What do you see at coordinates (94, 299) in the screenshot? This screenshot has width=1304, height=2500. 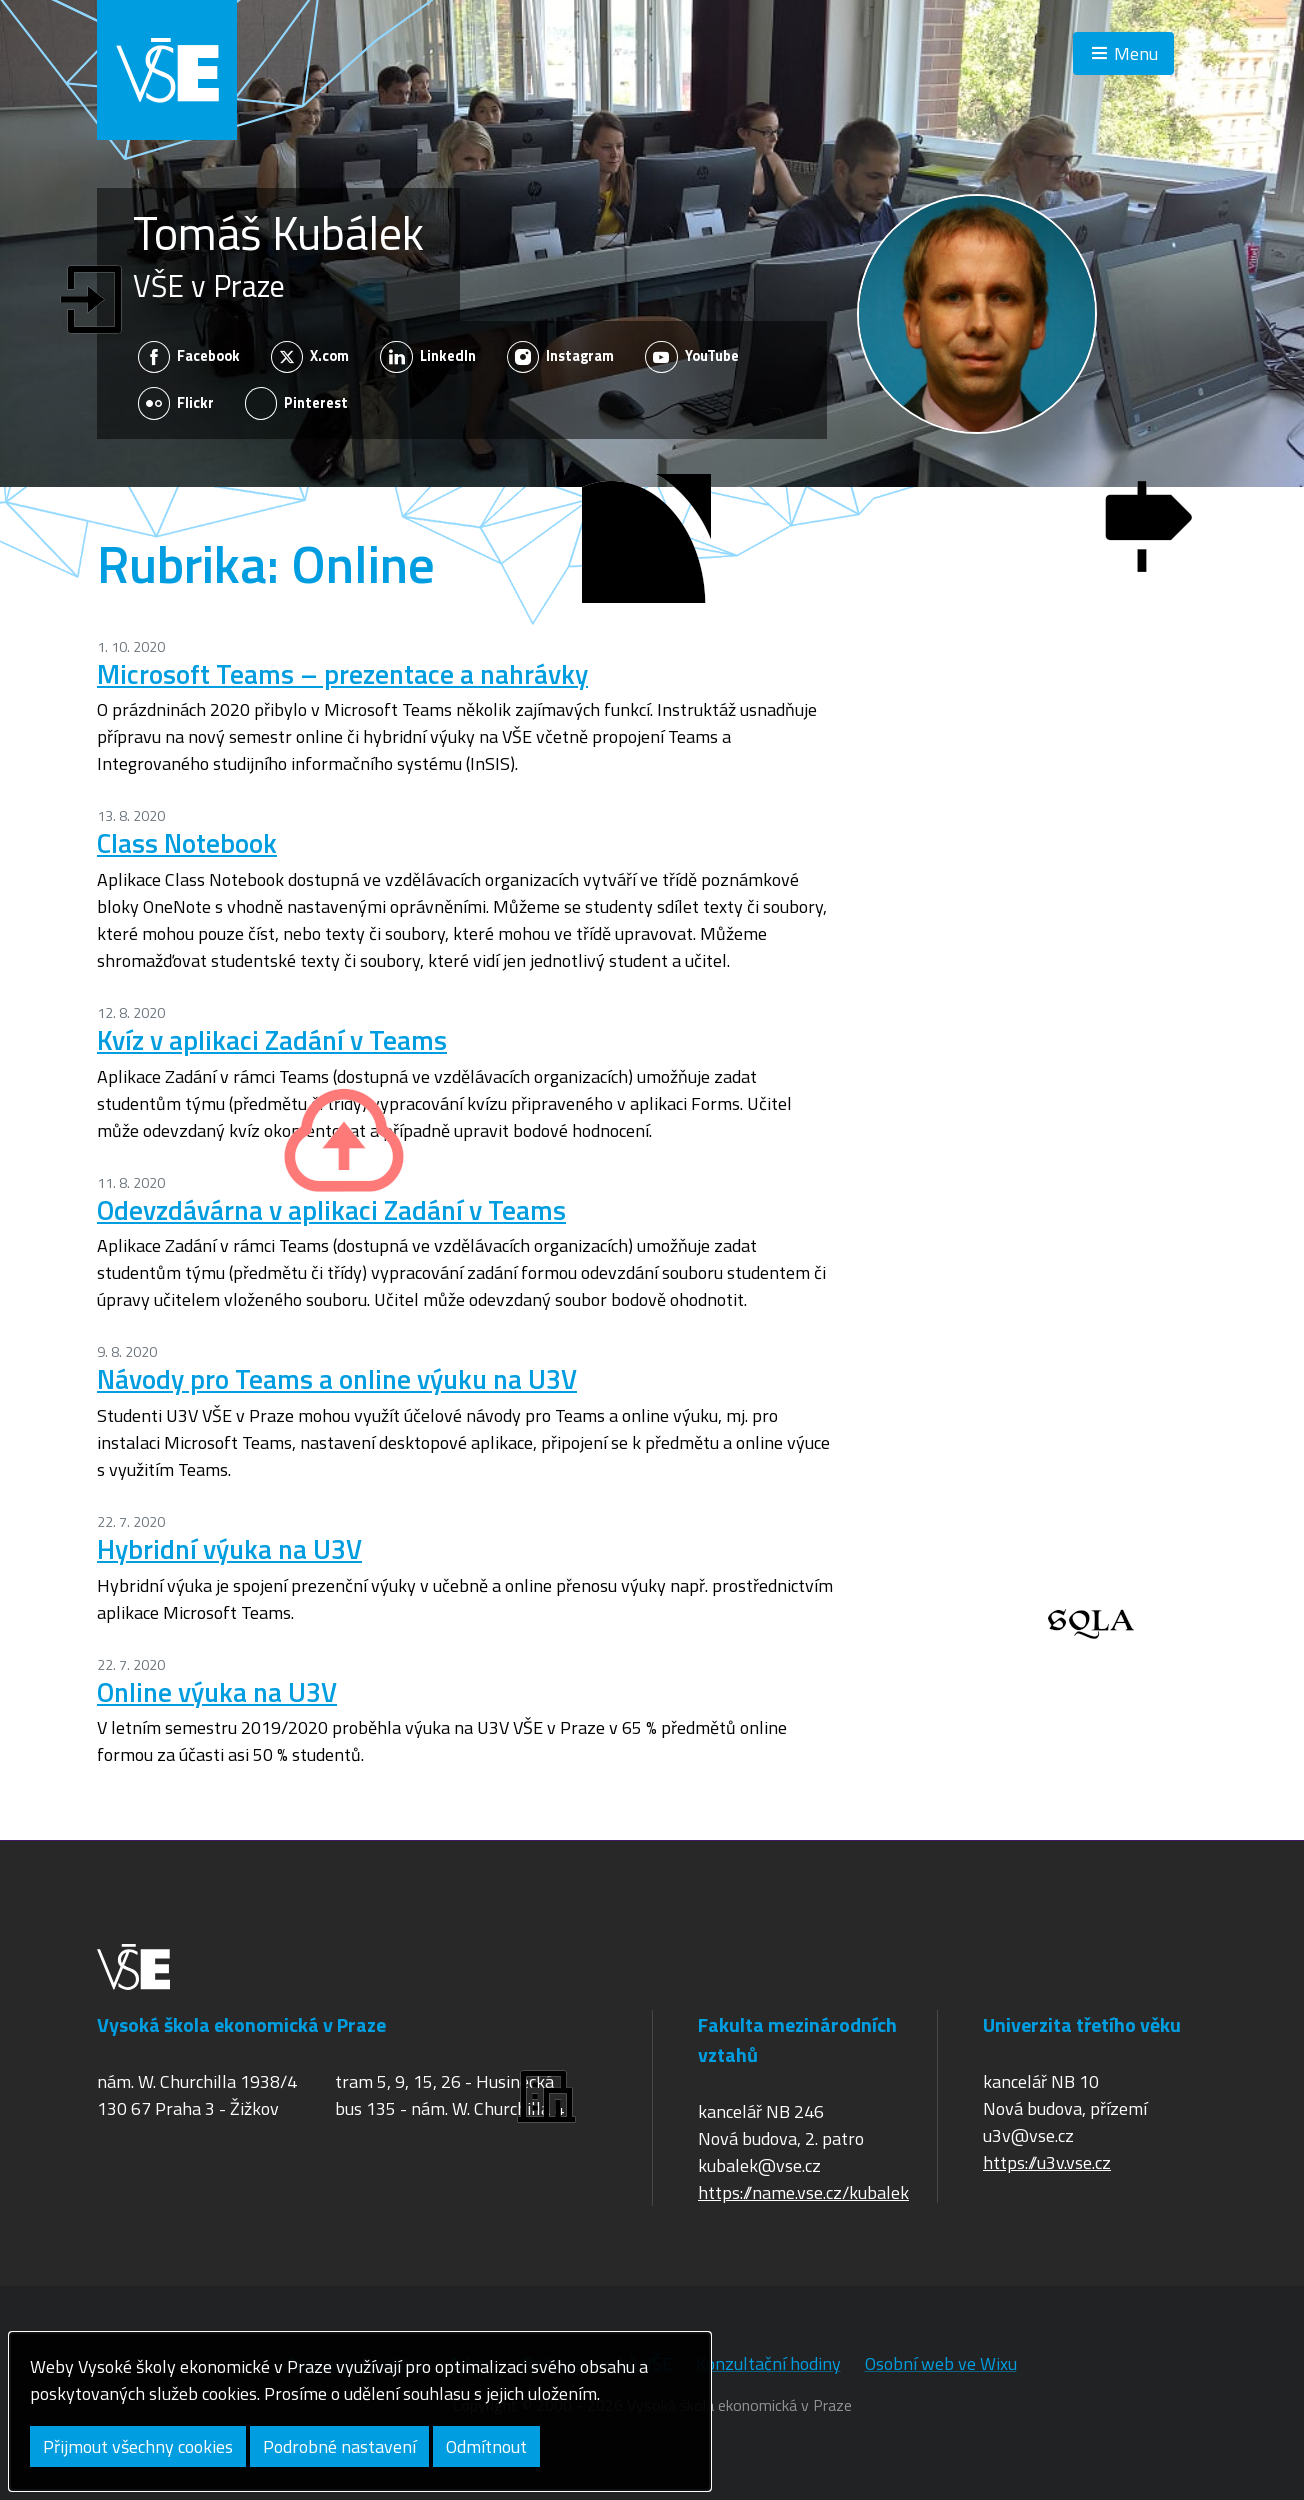 I see `log in to your account` at bounding box center [94, 299].